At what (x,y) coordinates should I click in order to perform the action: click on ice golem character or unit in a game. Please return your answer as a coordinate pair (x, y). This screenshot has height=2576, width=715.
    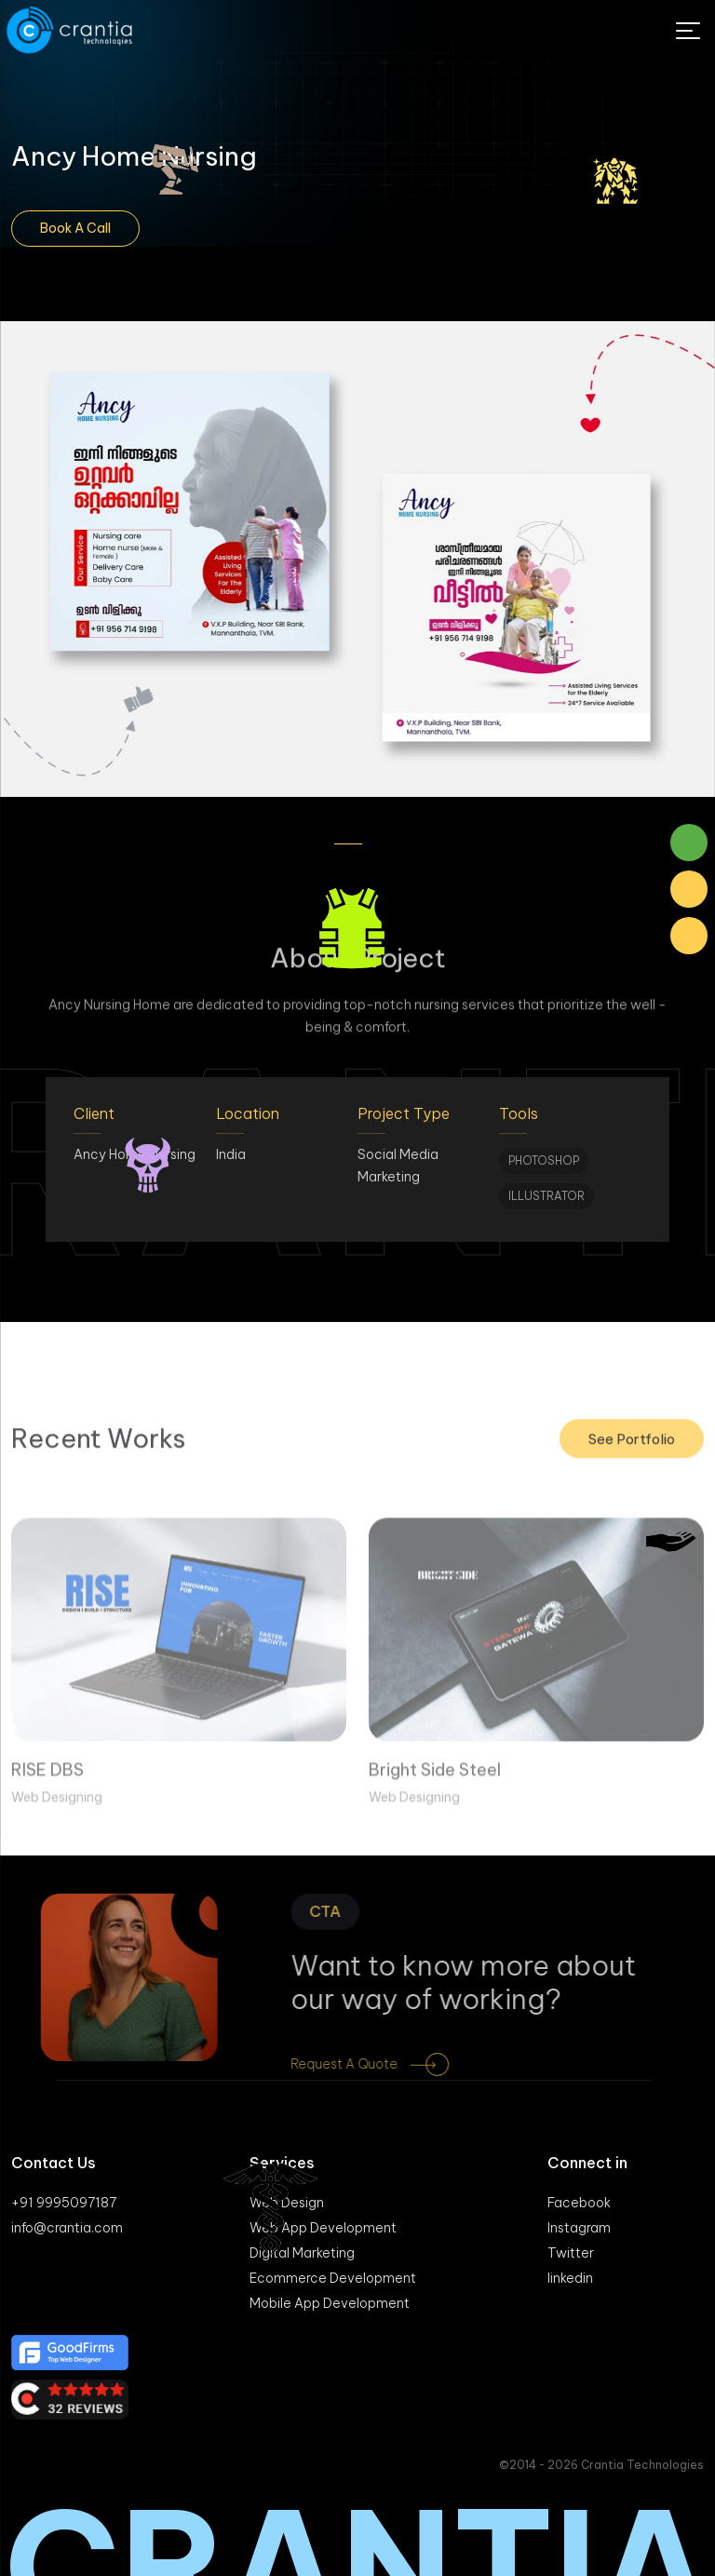
    Looking at the image, I should click on (615, 181).